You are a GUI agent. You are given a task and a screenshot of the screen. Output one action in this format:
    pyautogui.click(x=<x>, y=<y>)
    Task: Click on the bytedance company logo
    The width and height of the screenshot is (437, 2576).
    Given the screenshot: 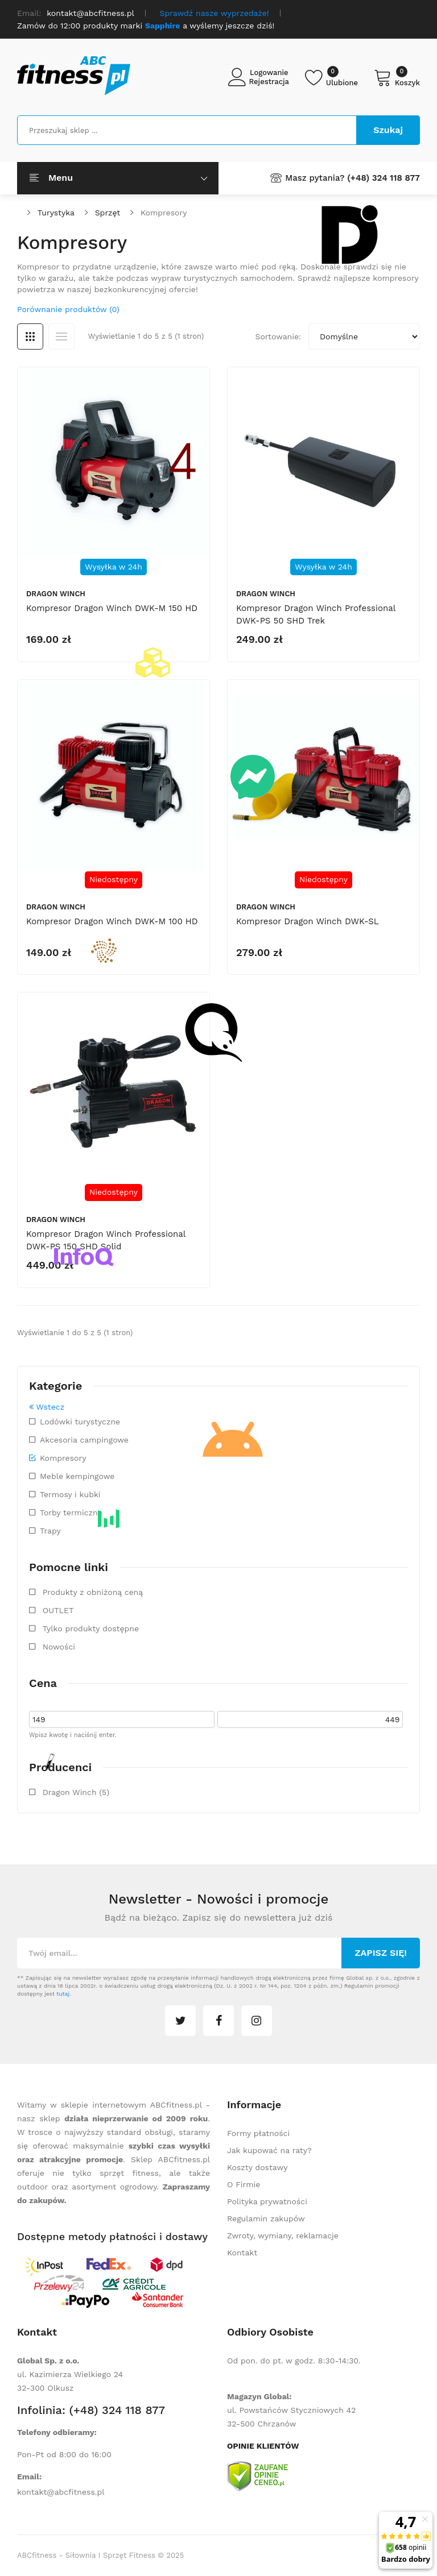 What is the action you would take?
    pyautogui.click(x=109, y=1519)
    